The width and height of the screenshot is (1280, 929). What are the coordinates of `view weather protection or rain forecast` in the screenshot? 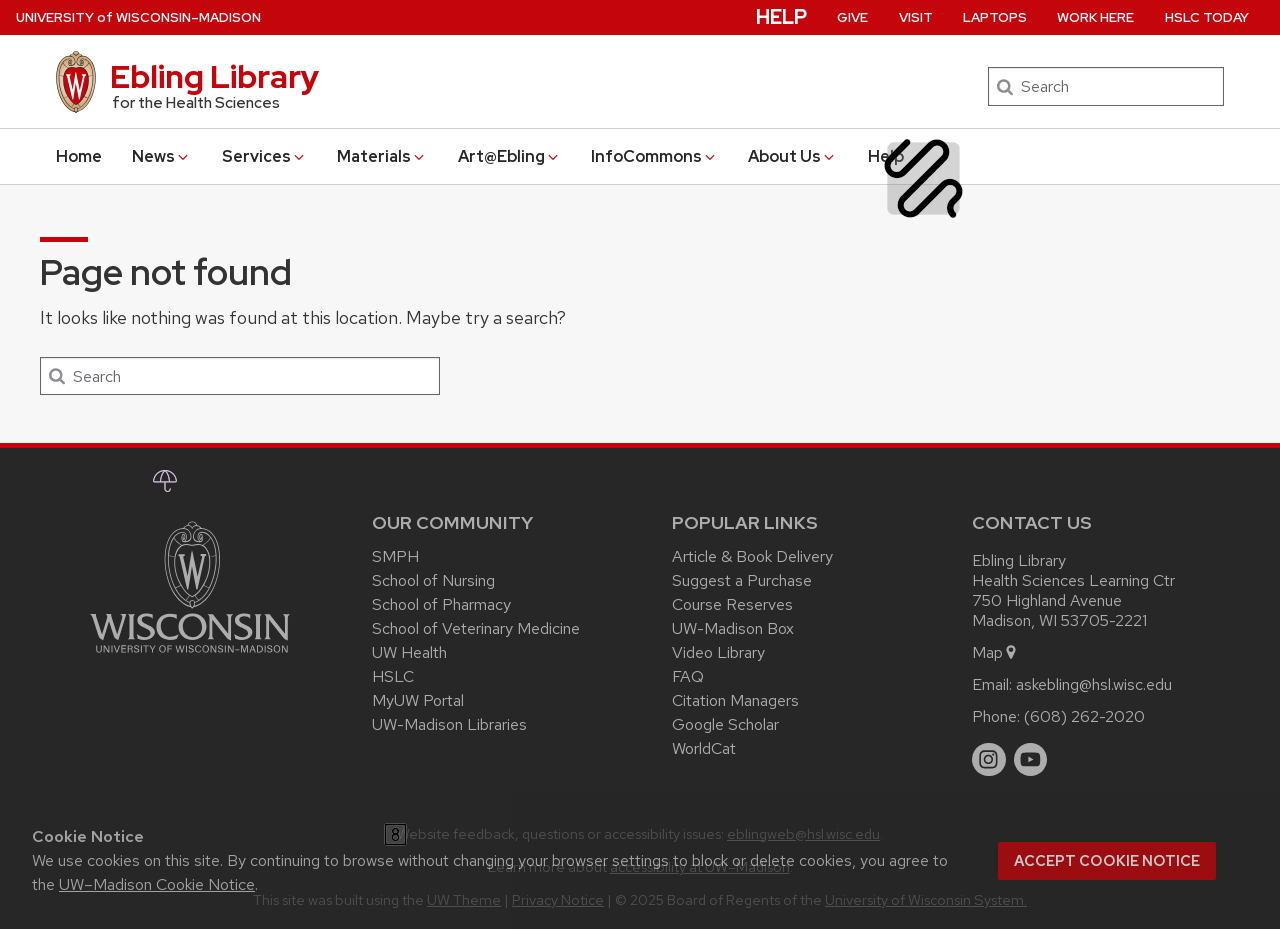 It's located at (165, 481).